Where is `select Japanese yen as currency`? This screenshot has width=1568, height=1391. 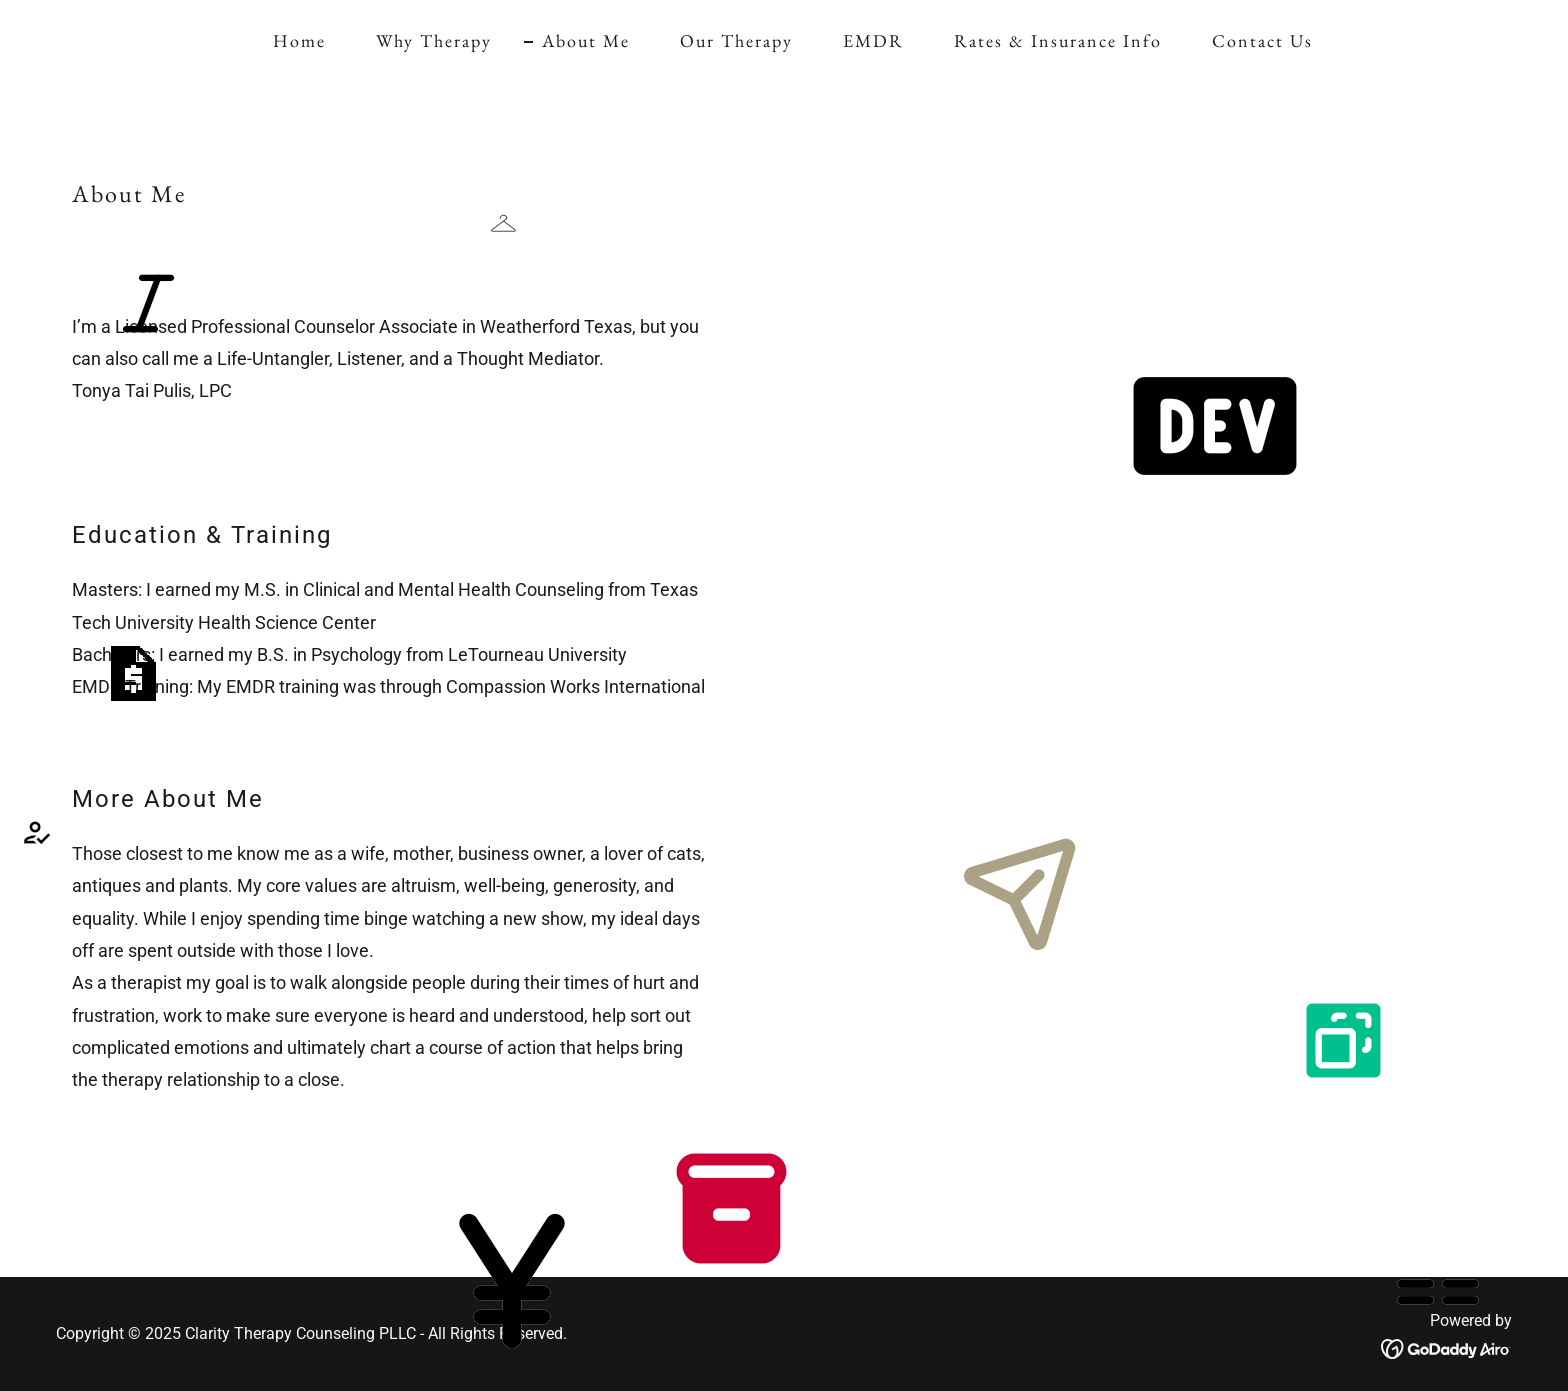
select Japanese yen as currency is located at coordinates (512, 1281).